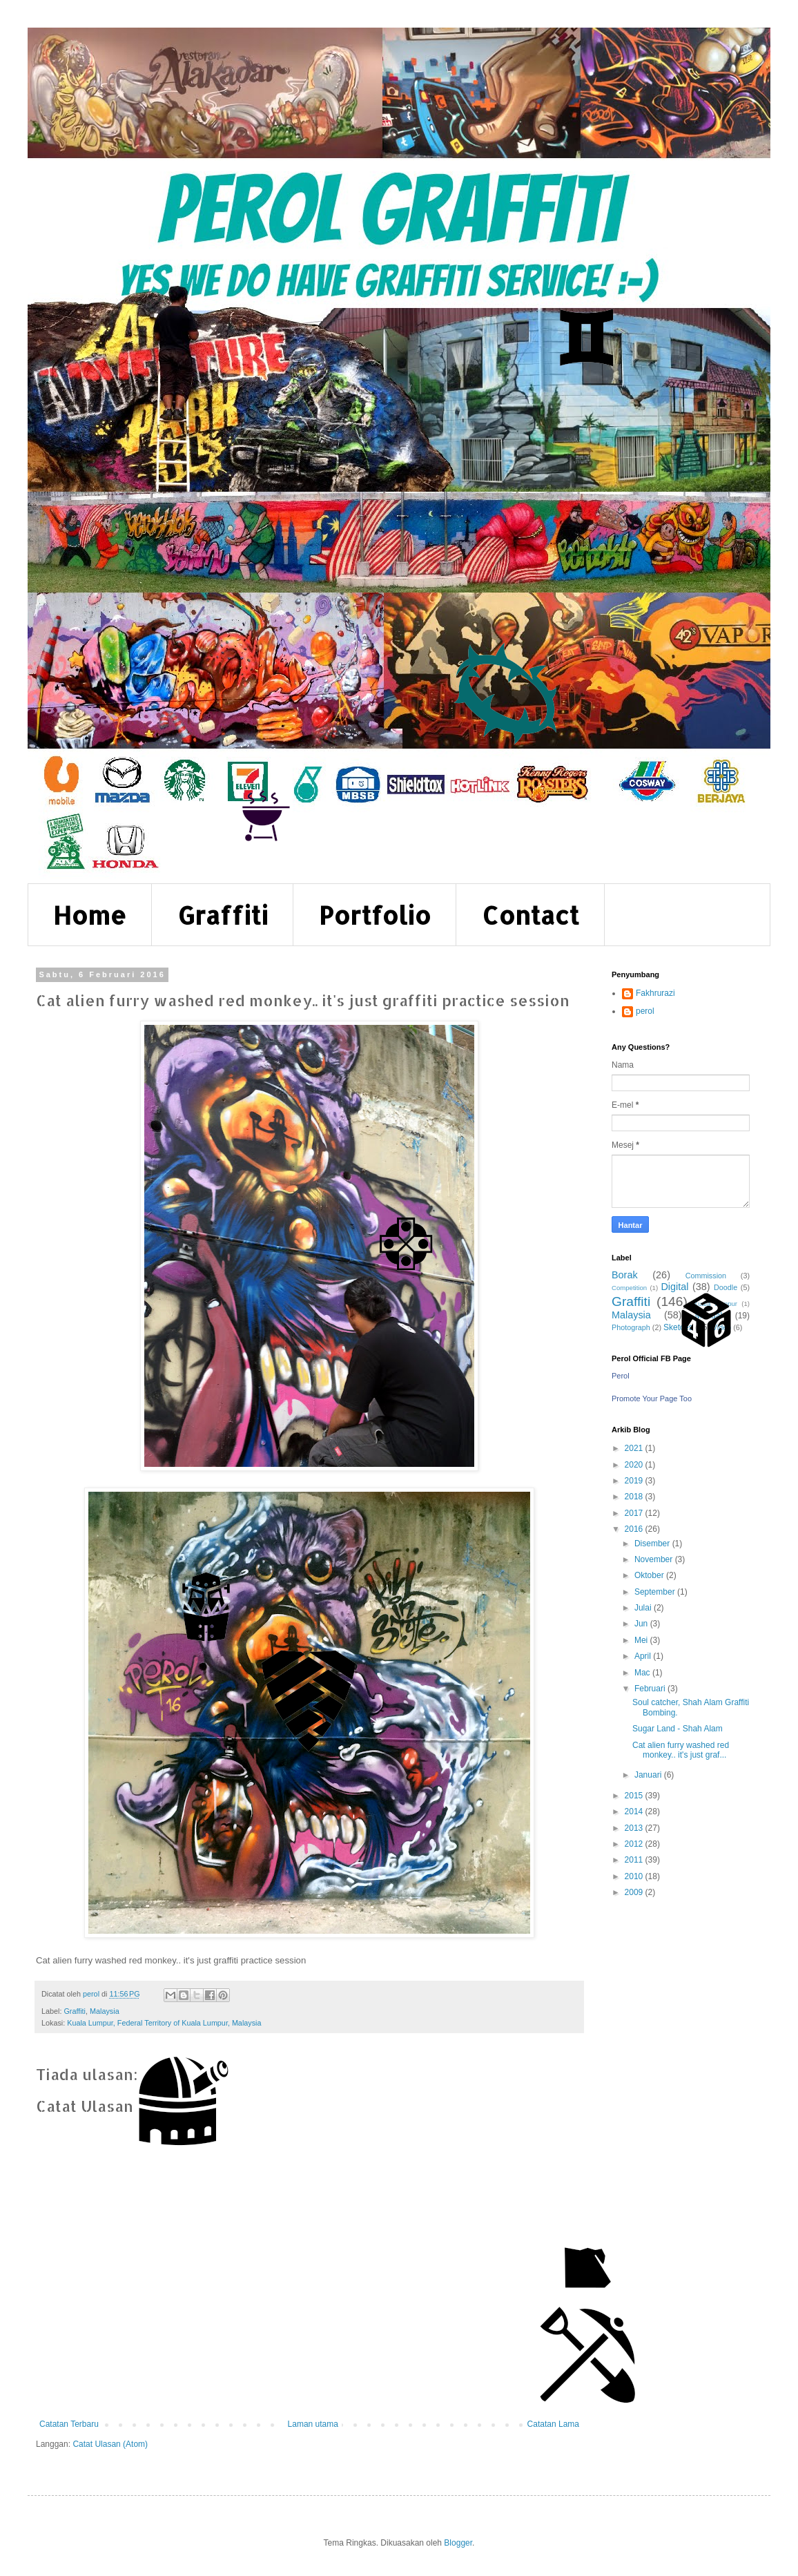  What do you see at coordinates (206, 1606) in the screenshot?
I see `select metal golem character or unit` at bounding box center [206, 1606].